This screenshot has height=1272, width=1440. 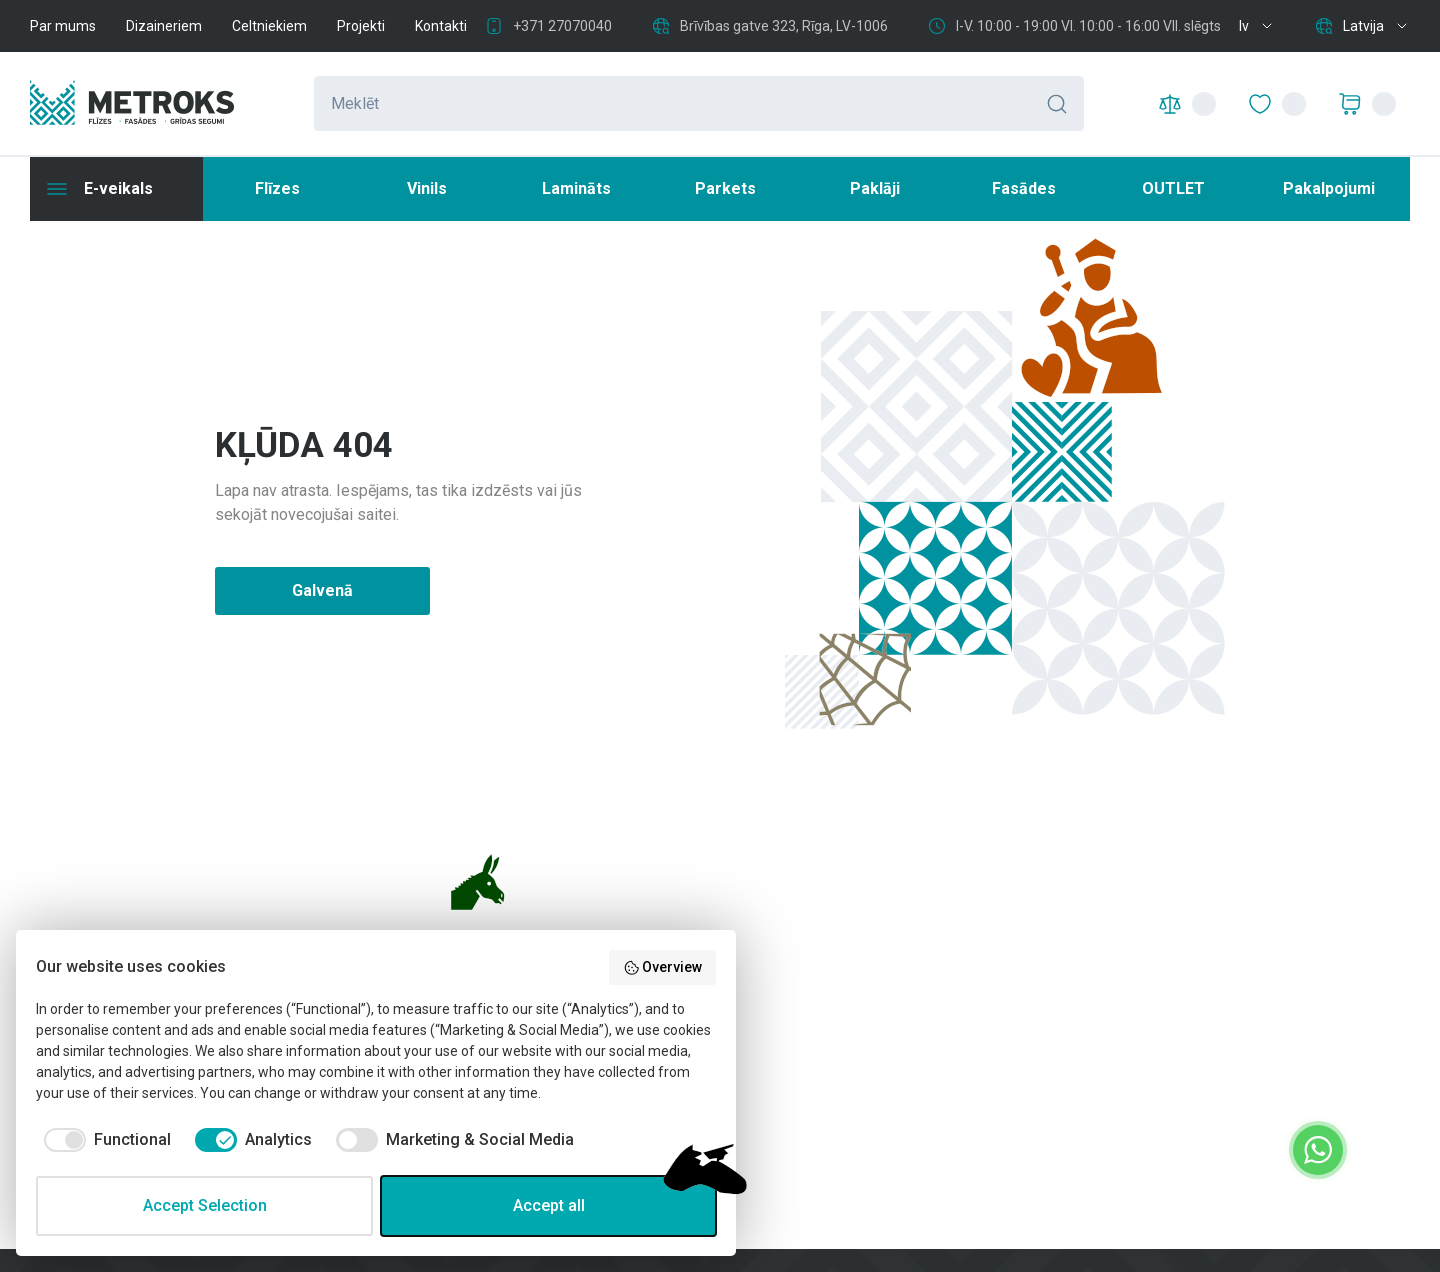 I want to click on represents a donkey character or unit in a game, so click(x=479, y=882).